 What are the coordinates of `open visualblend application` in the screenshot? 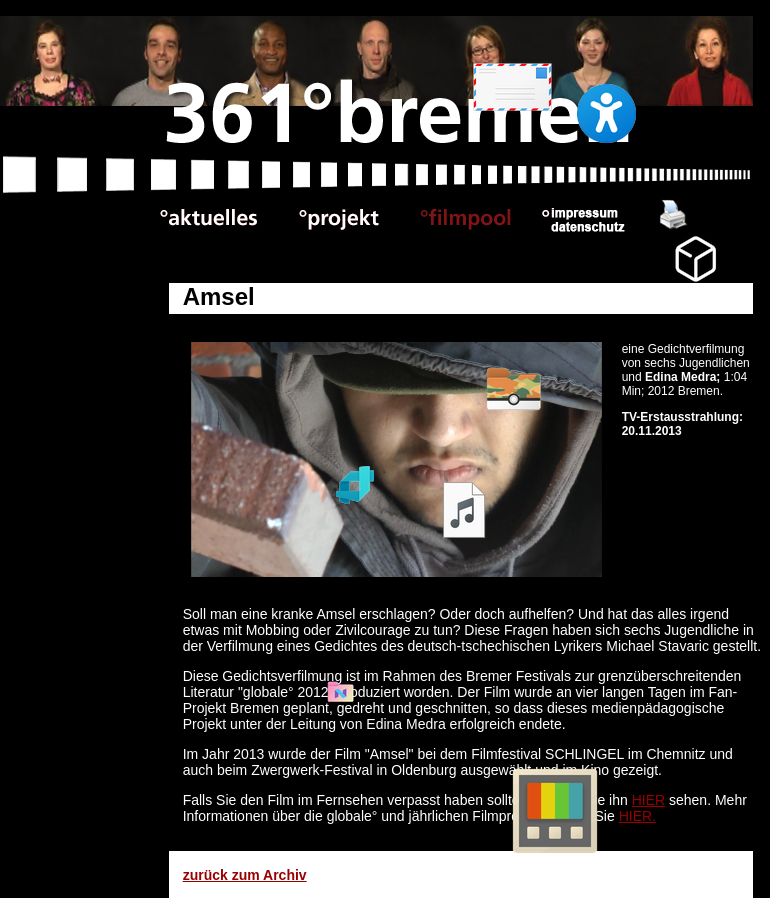 It's located at (355, 485).